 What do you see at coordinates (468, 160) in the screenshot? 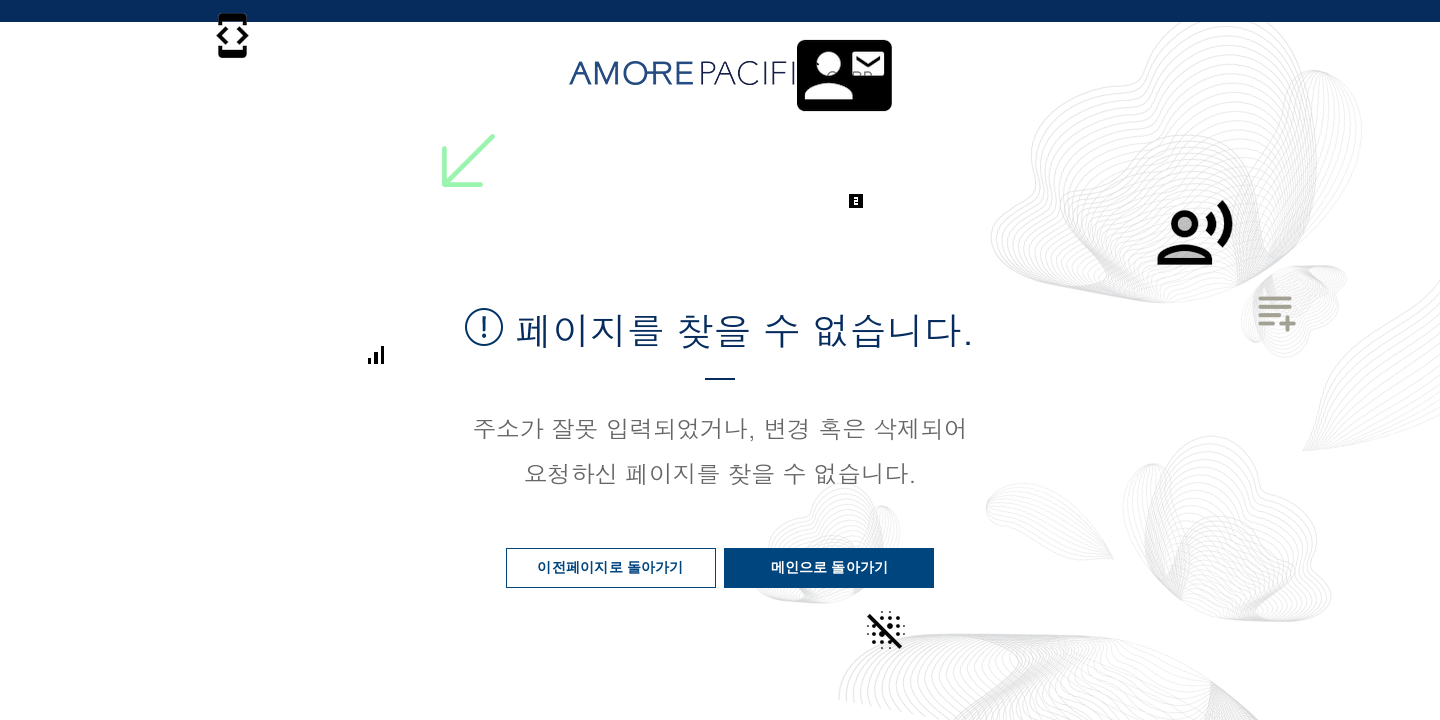
I see `navigate to previous or back` at bounding box center [468, 160].